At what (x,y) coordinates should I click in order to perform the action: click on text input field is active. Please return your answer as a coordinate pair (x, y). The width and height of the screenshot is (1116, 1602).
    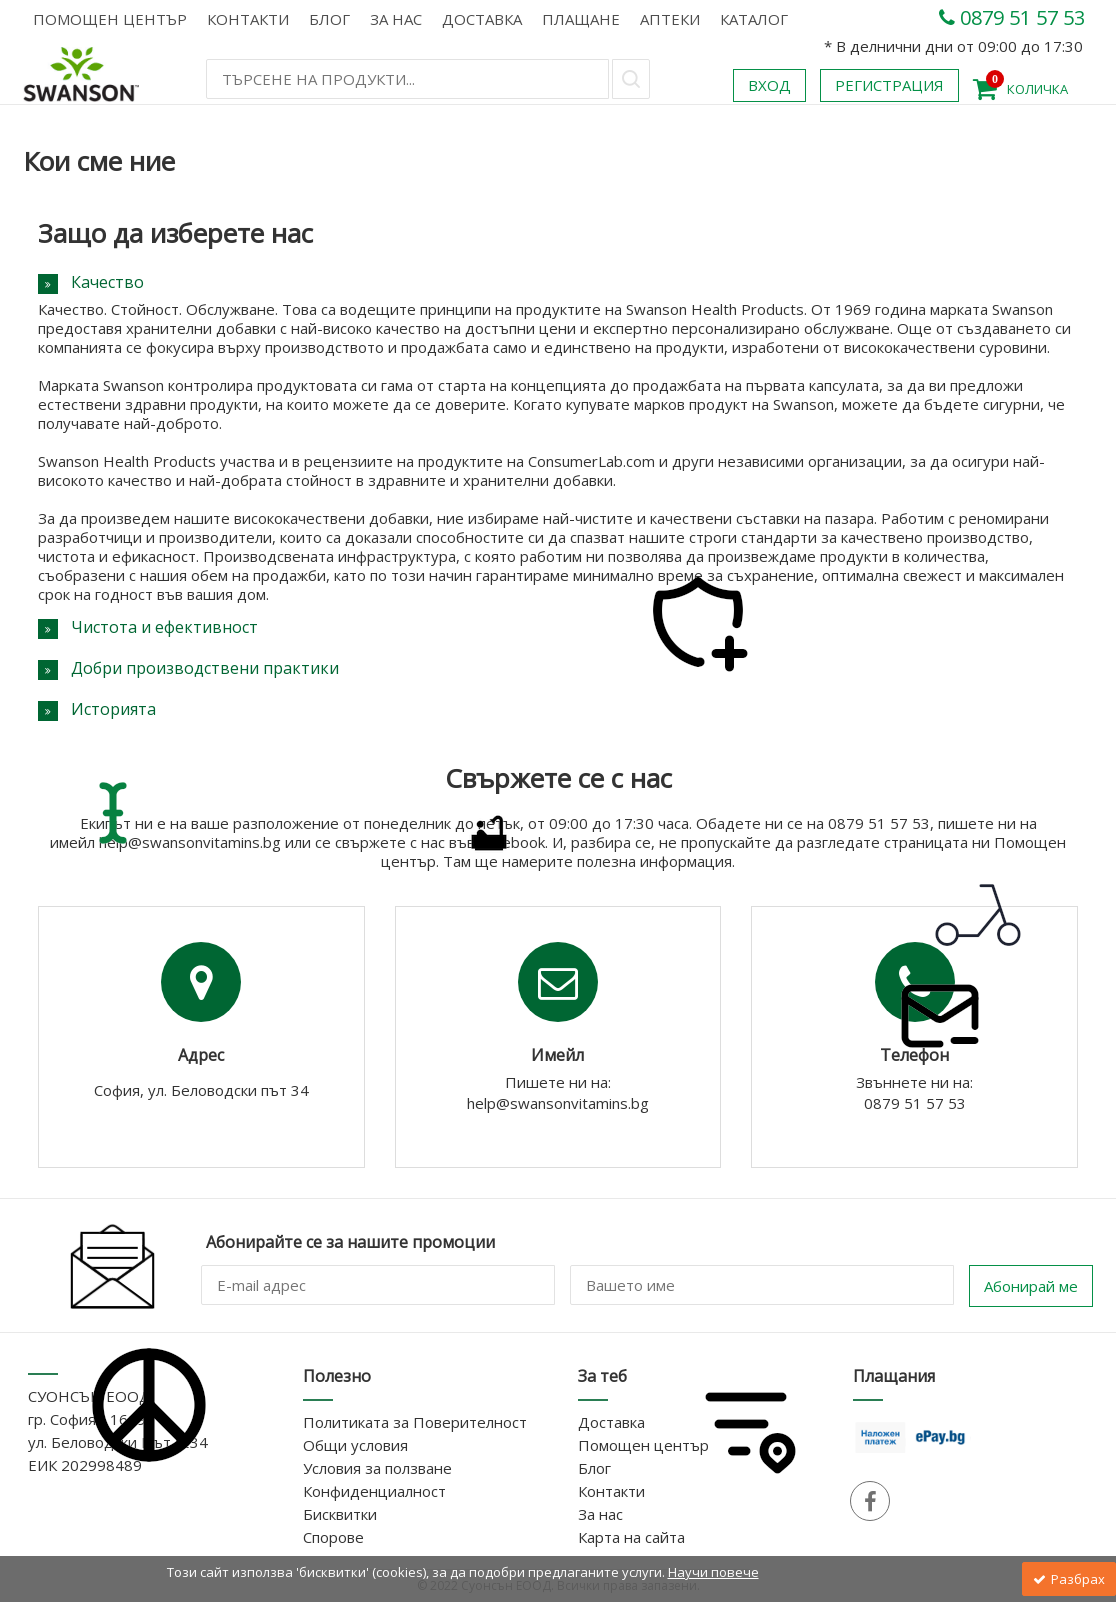
    Looking at the image, I should click on (113, 813).